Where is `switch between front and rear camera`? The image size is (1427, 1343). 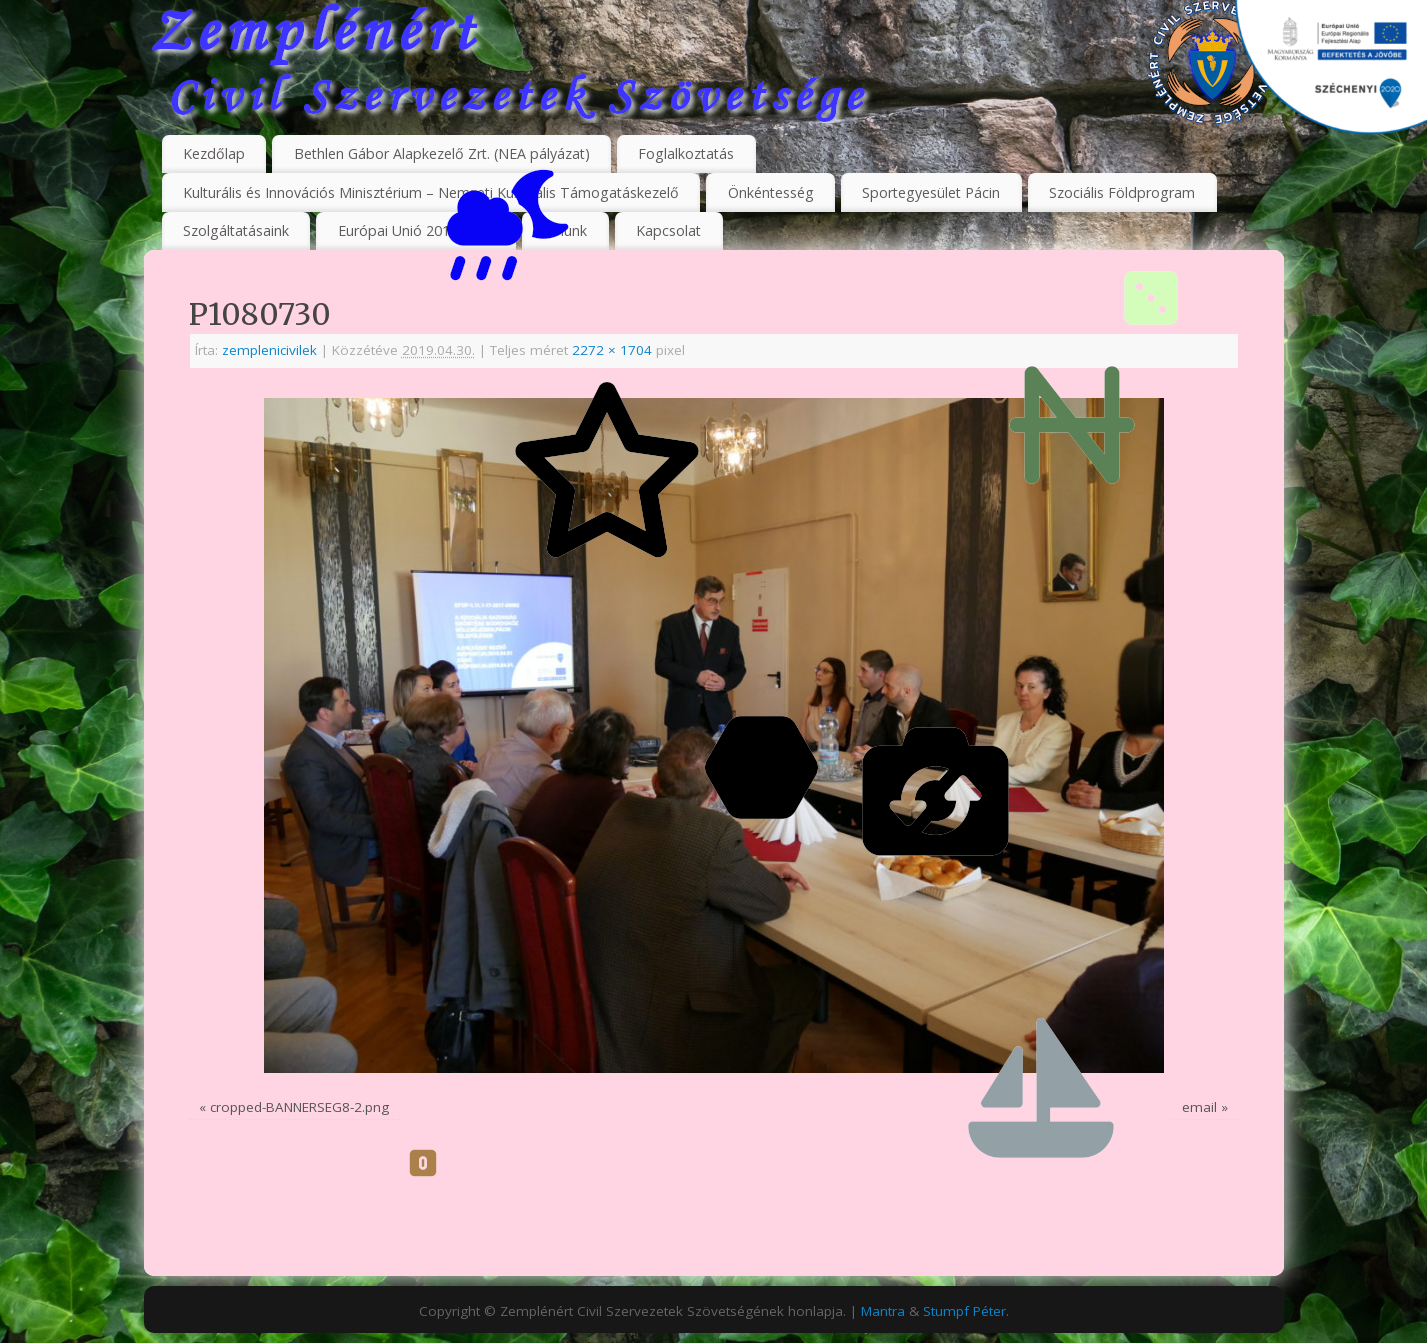 switch between front and rear camera is located at coordinates (935, 791).